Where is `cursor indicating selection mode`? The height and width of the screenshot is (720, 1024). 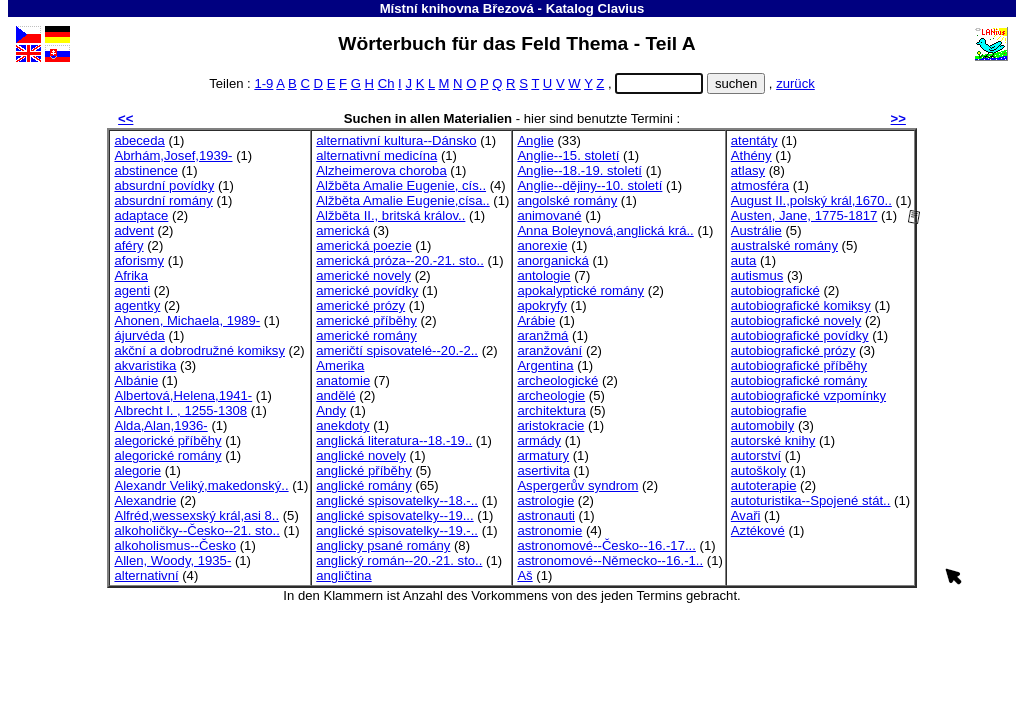
cursor indicating selection mode is located at coordinates (953, 576).